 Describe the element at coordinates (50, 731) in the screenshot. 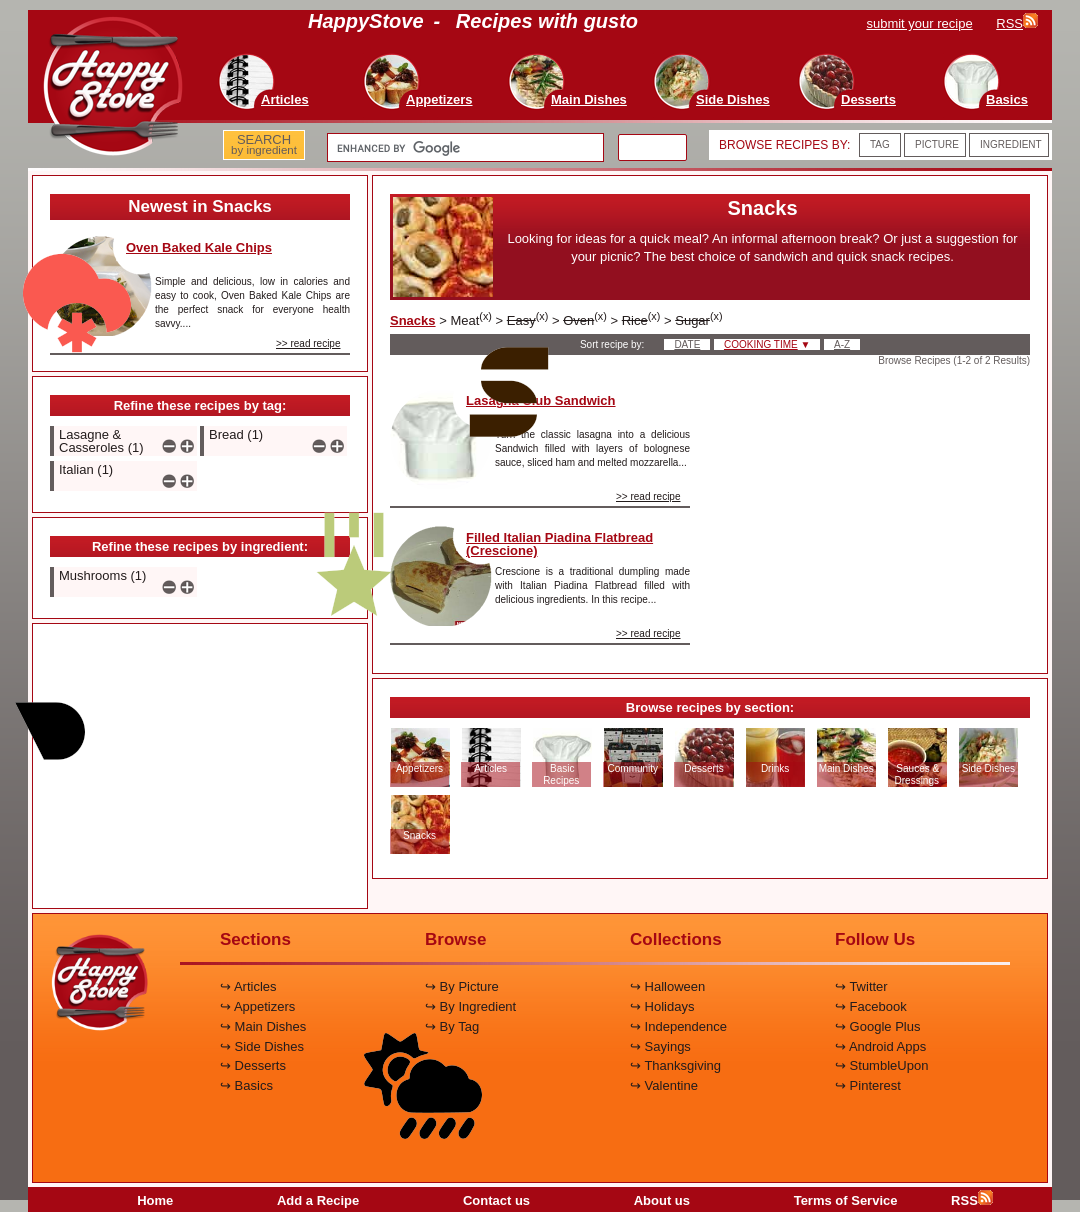

I see `open netdata monitoring dashboard` at that location.